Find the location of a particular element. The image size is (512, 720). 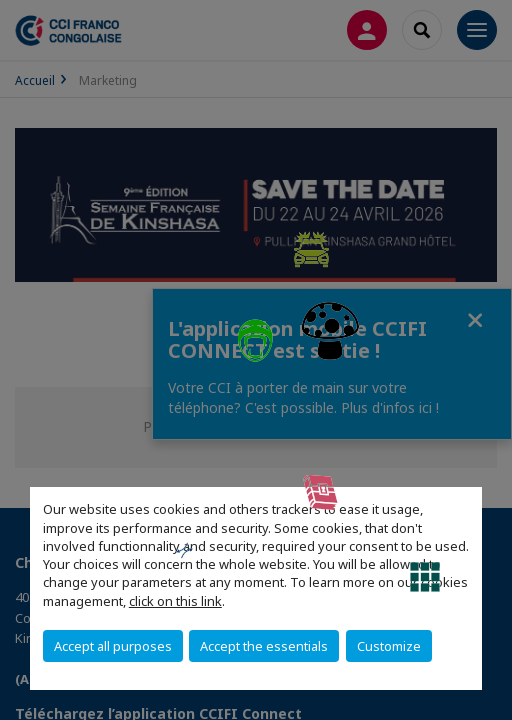

power-up or bonus item in a game is located at coordinates (330, 330).